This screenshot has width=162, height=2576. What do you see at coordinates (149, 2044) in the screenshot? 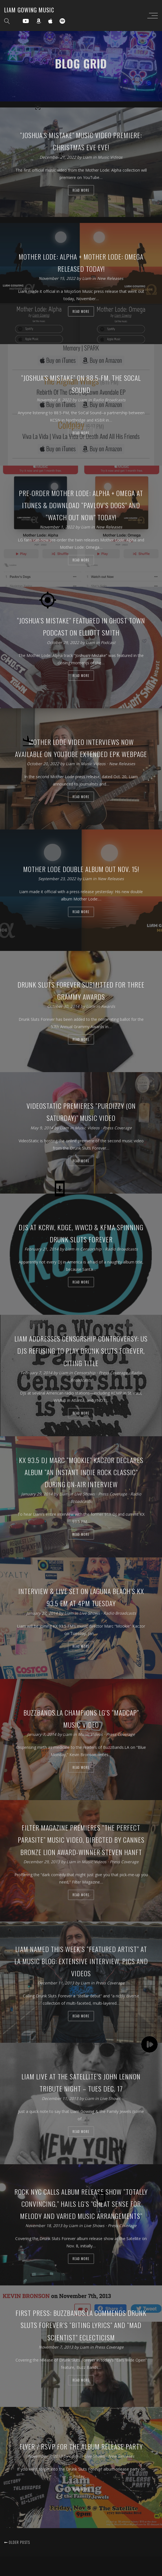
I see `play next item in queue` at bounding box center [149, 2044].